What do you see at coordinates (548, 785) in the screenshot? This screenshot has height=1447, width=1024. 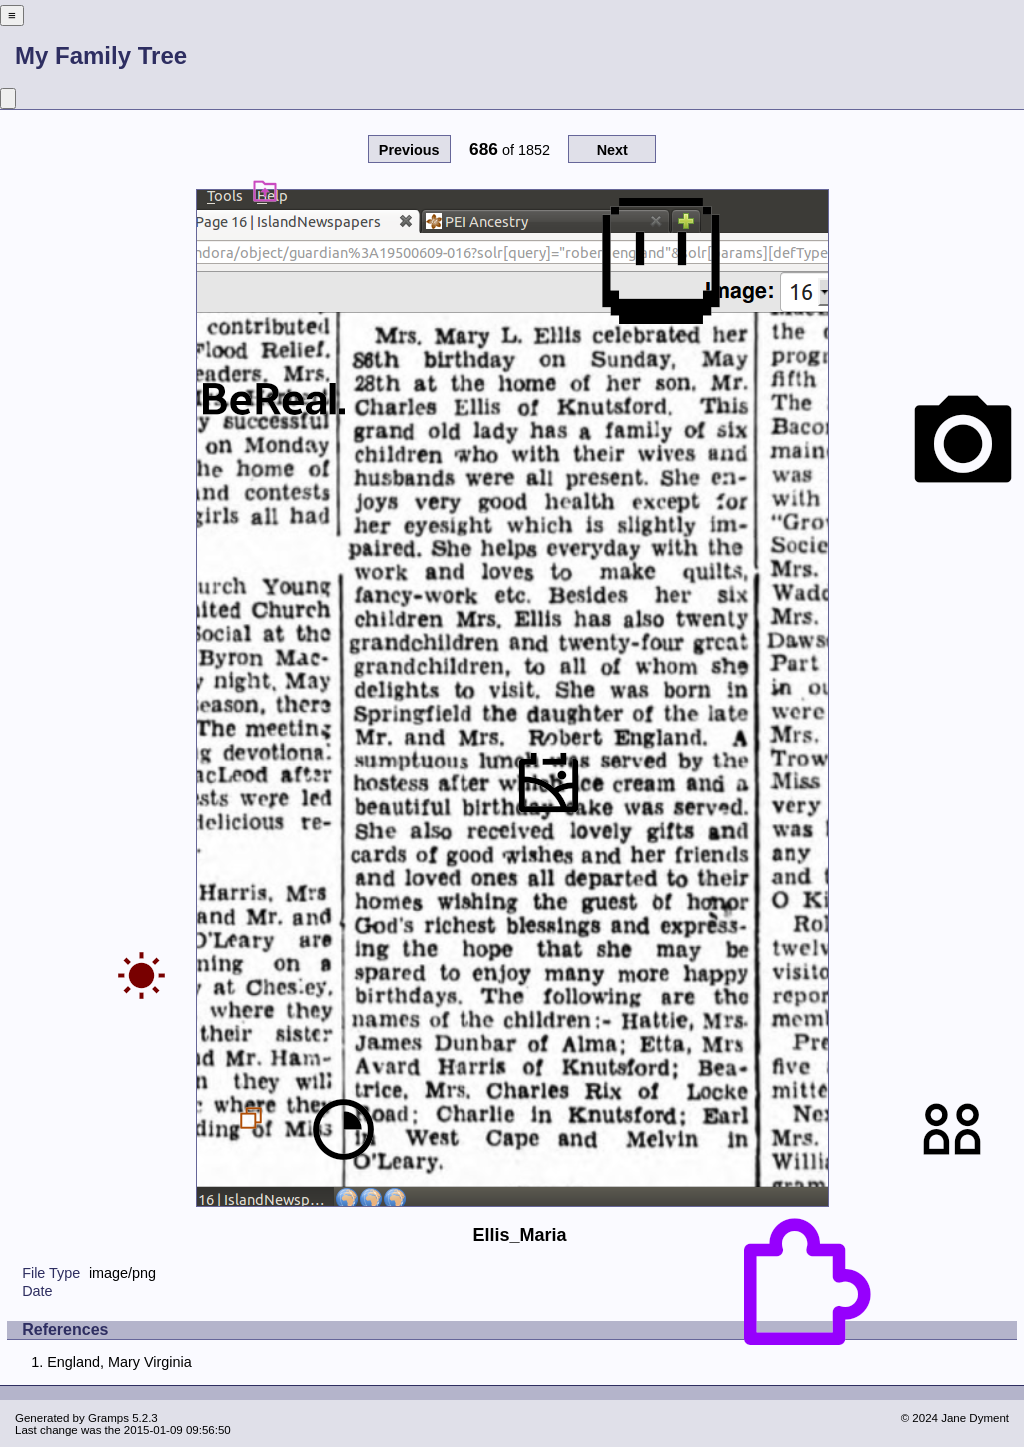 I see `view photo gallery` at bounding box center [548, 785].